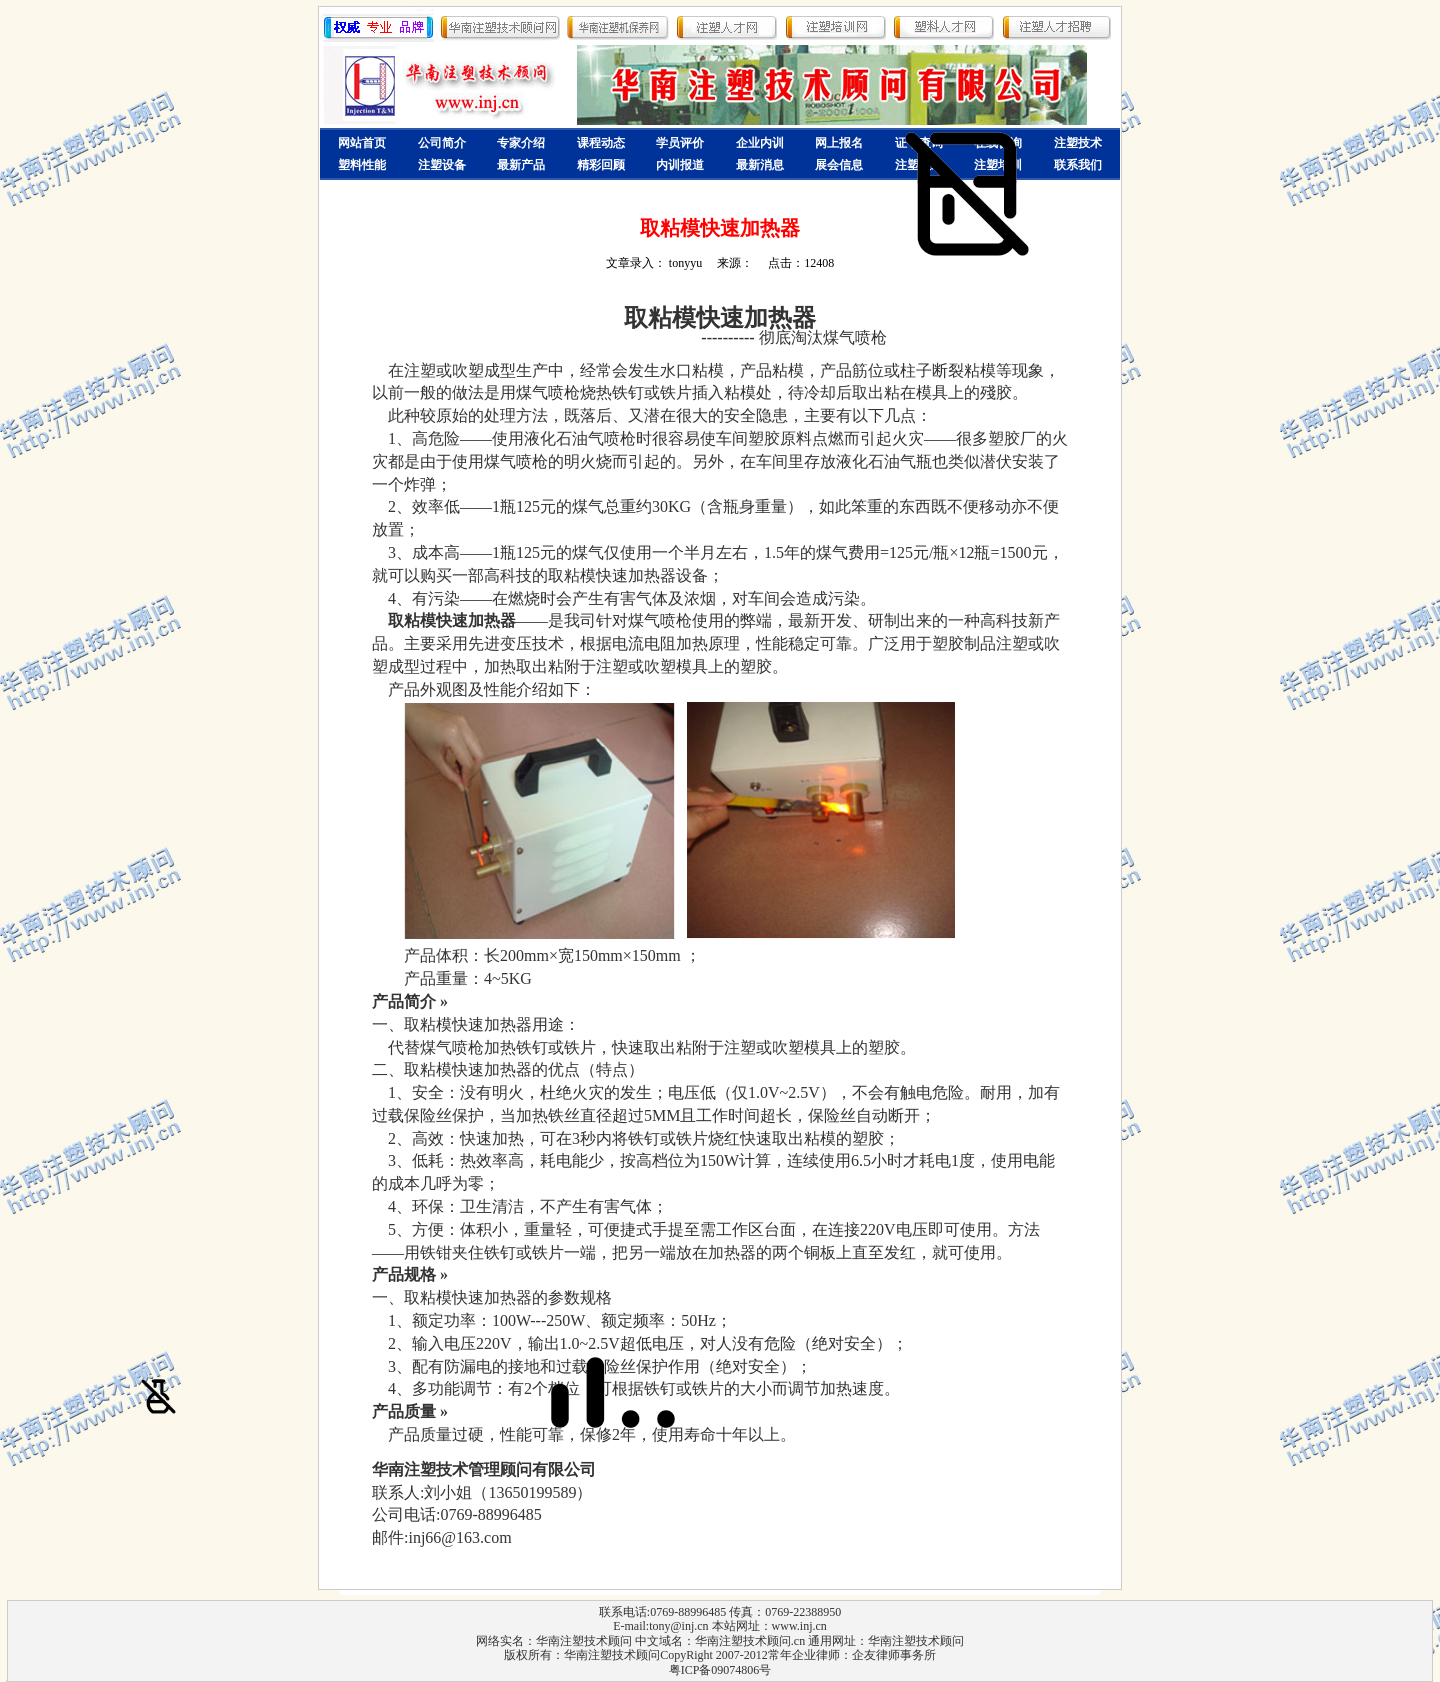 The height and width of the screenshot is (1682, 1440). What do you see at coordinates (613, 1366) in the screenshot?
I see `indicates moderate signal strength` at bounding box center [613, 1366].